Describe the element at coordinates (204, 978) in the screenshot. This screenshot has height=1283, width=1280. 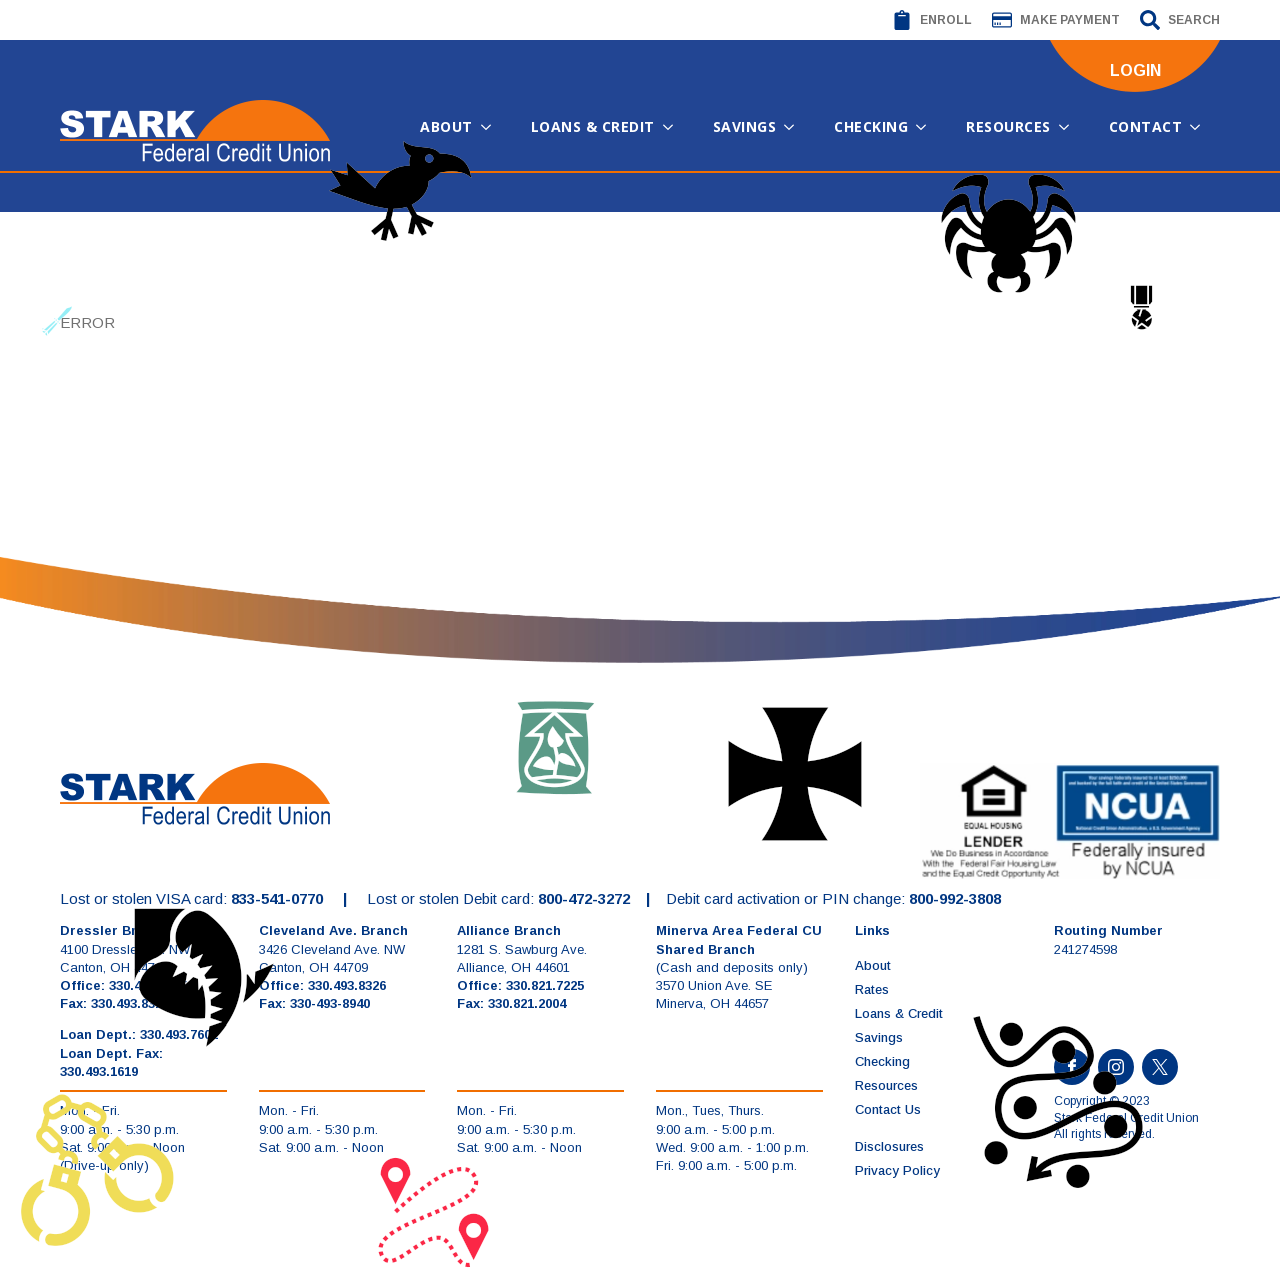
I see `initiate a claw attack or slash ability` at that location.